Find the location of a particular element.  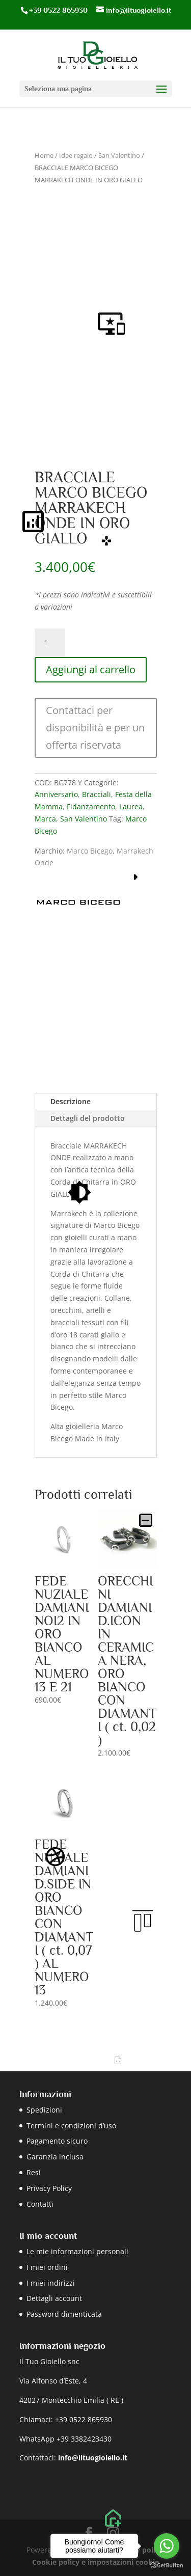

navigate to the next item or screen is located at coordinates (135, 877).